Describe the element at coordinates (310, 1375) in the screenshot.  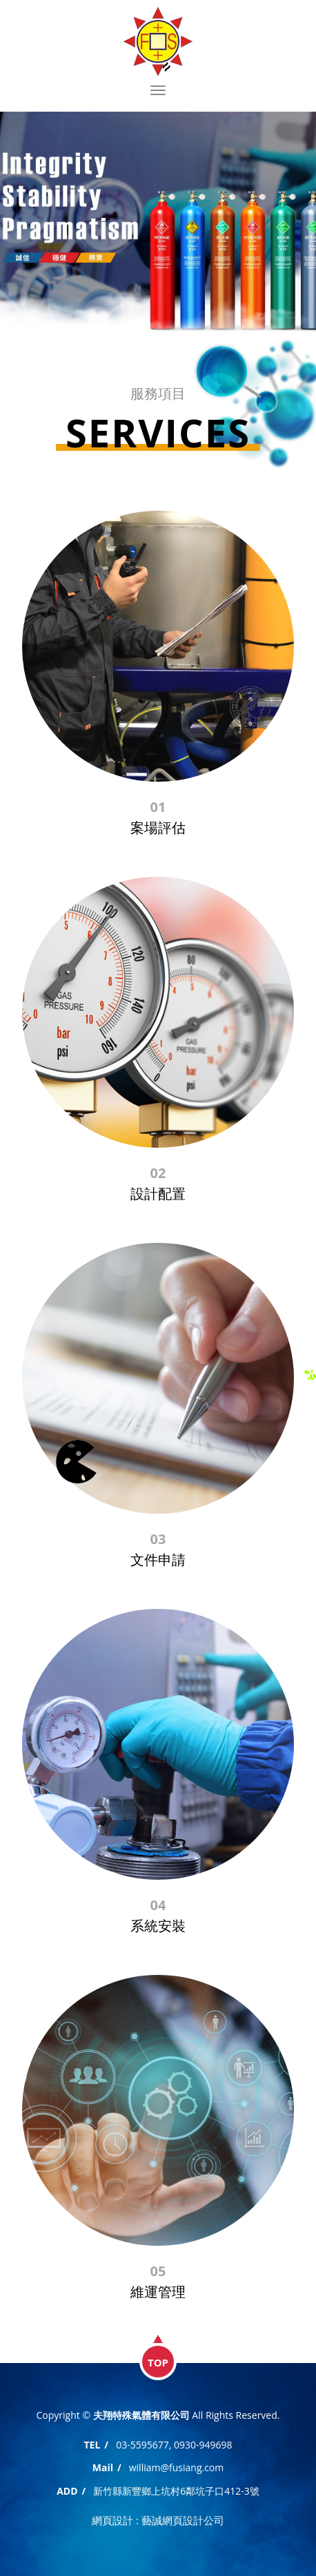
I see `swarm app logo` at that location.